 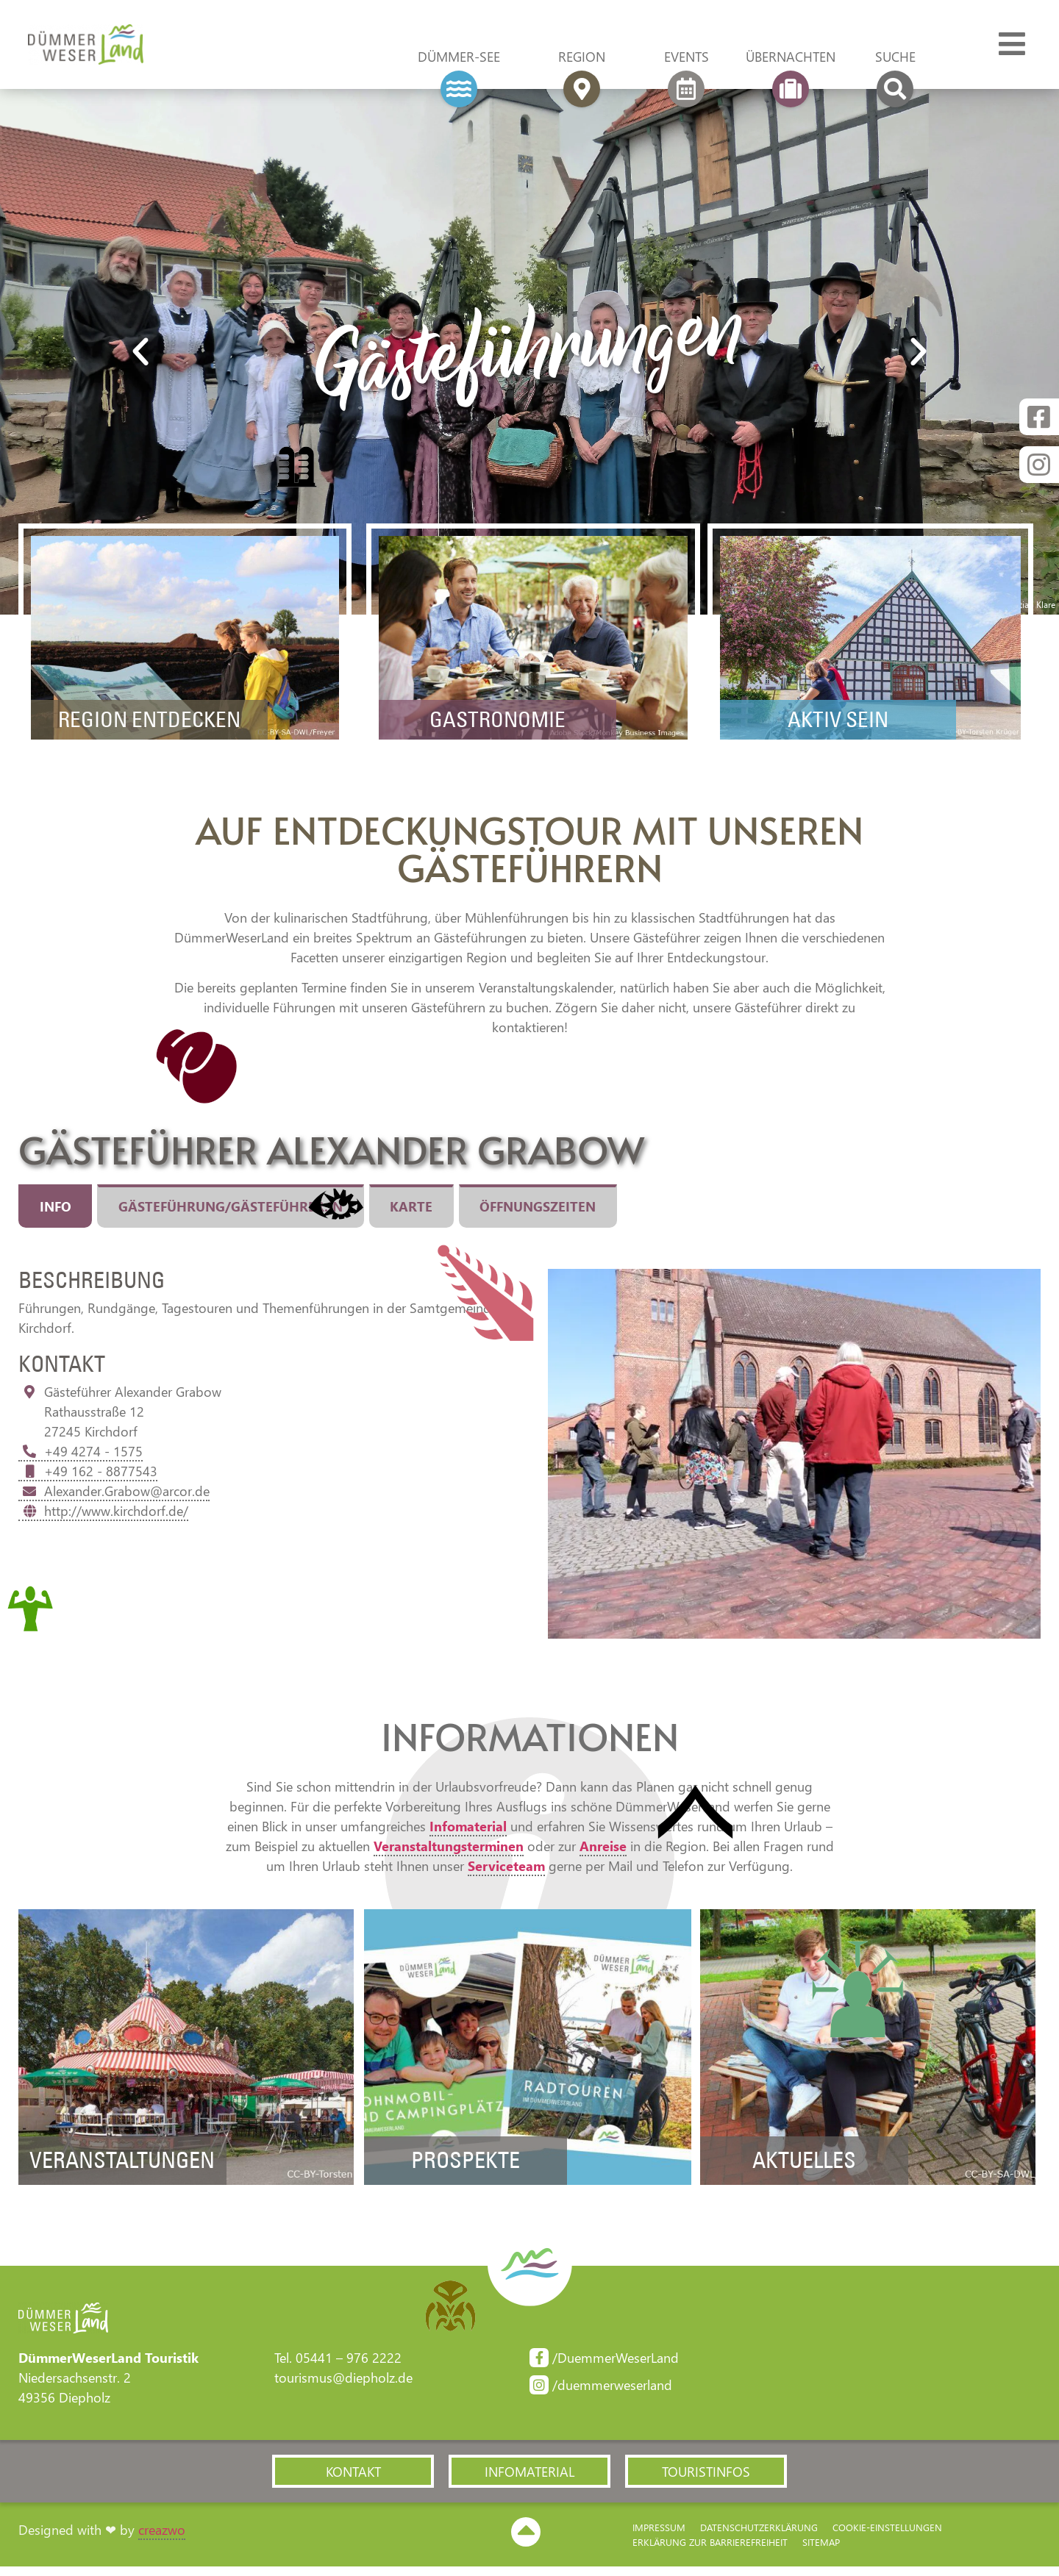 What do you see at coordinates (857, 1989) in the screenshot?
I see `indicates a headache or migraine condition` at bounding box center [857, 1989].